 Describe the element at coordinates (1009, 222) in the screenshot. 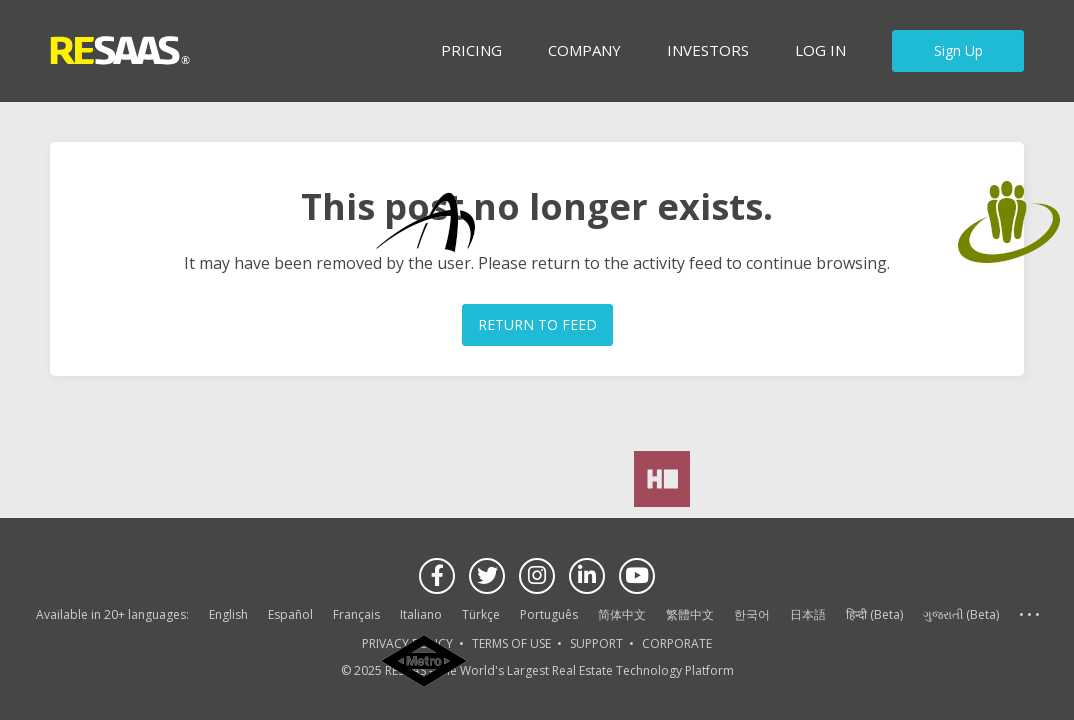

I see `draugiem.lv social network logo` at that location.